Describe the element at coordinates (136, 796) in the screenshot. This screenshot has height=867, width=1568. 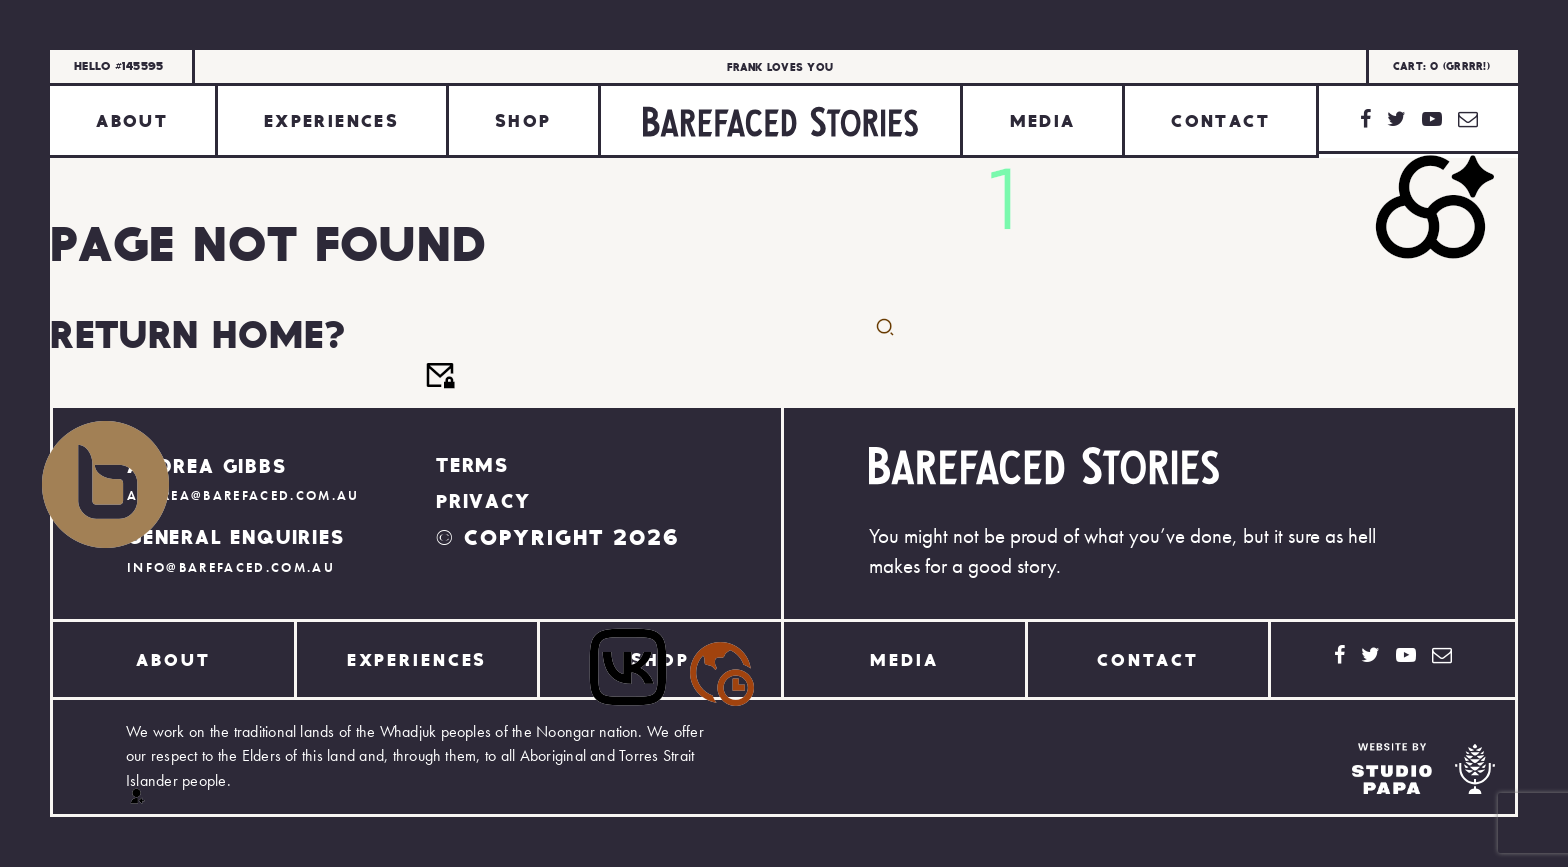
I see `incoming user request or invitation` at that location.